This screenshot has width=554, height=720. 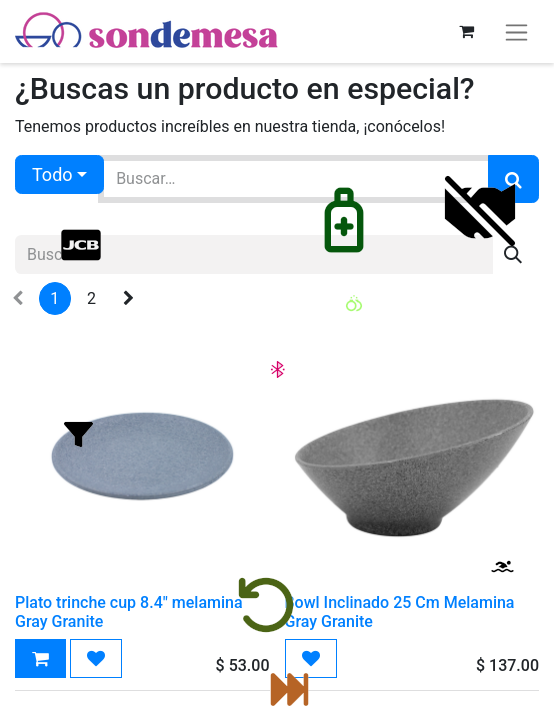 What do you see at coordinates (354, 304) in the screenshot?
I see `indicates criminal or arrest-related content` at bounding box center [354, 304].